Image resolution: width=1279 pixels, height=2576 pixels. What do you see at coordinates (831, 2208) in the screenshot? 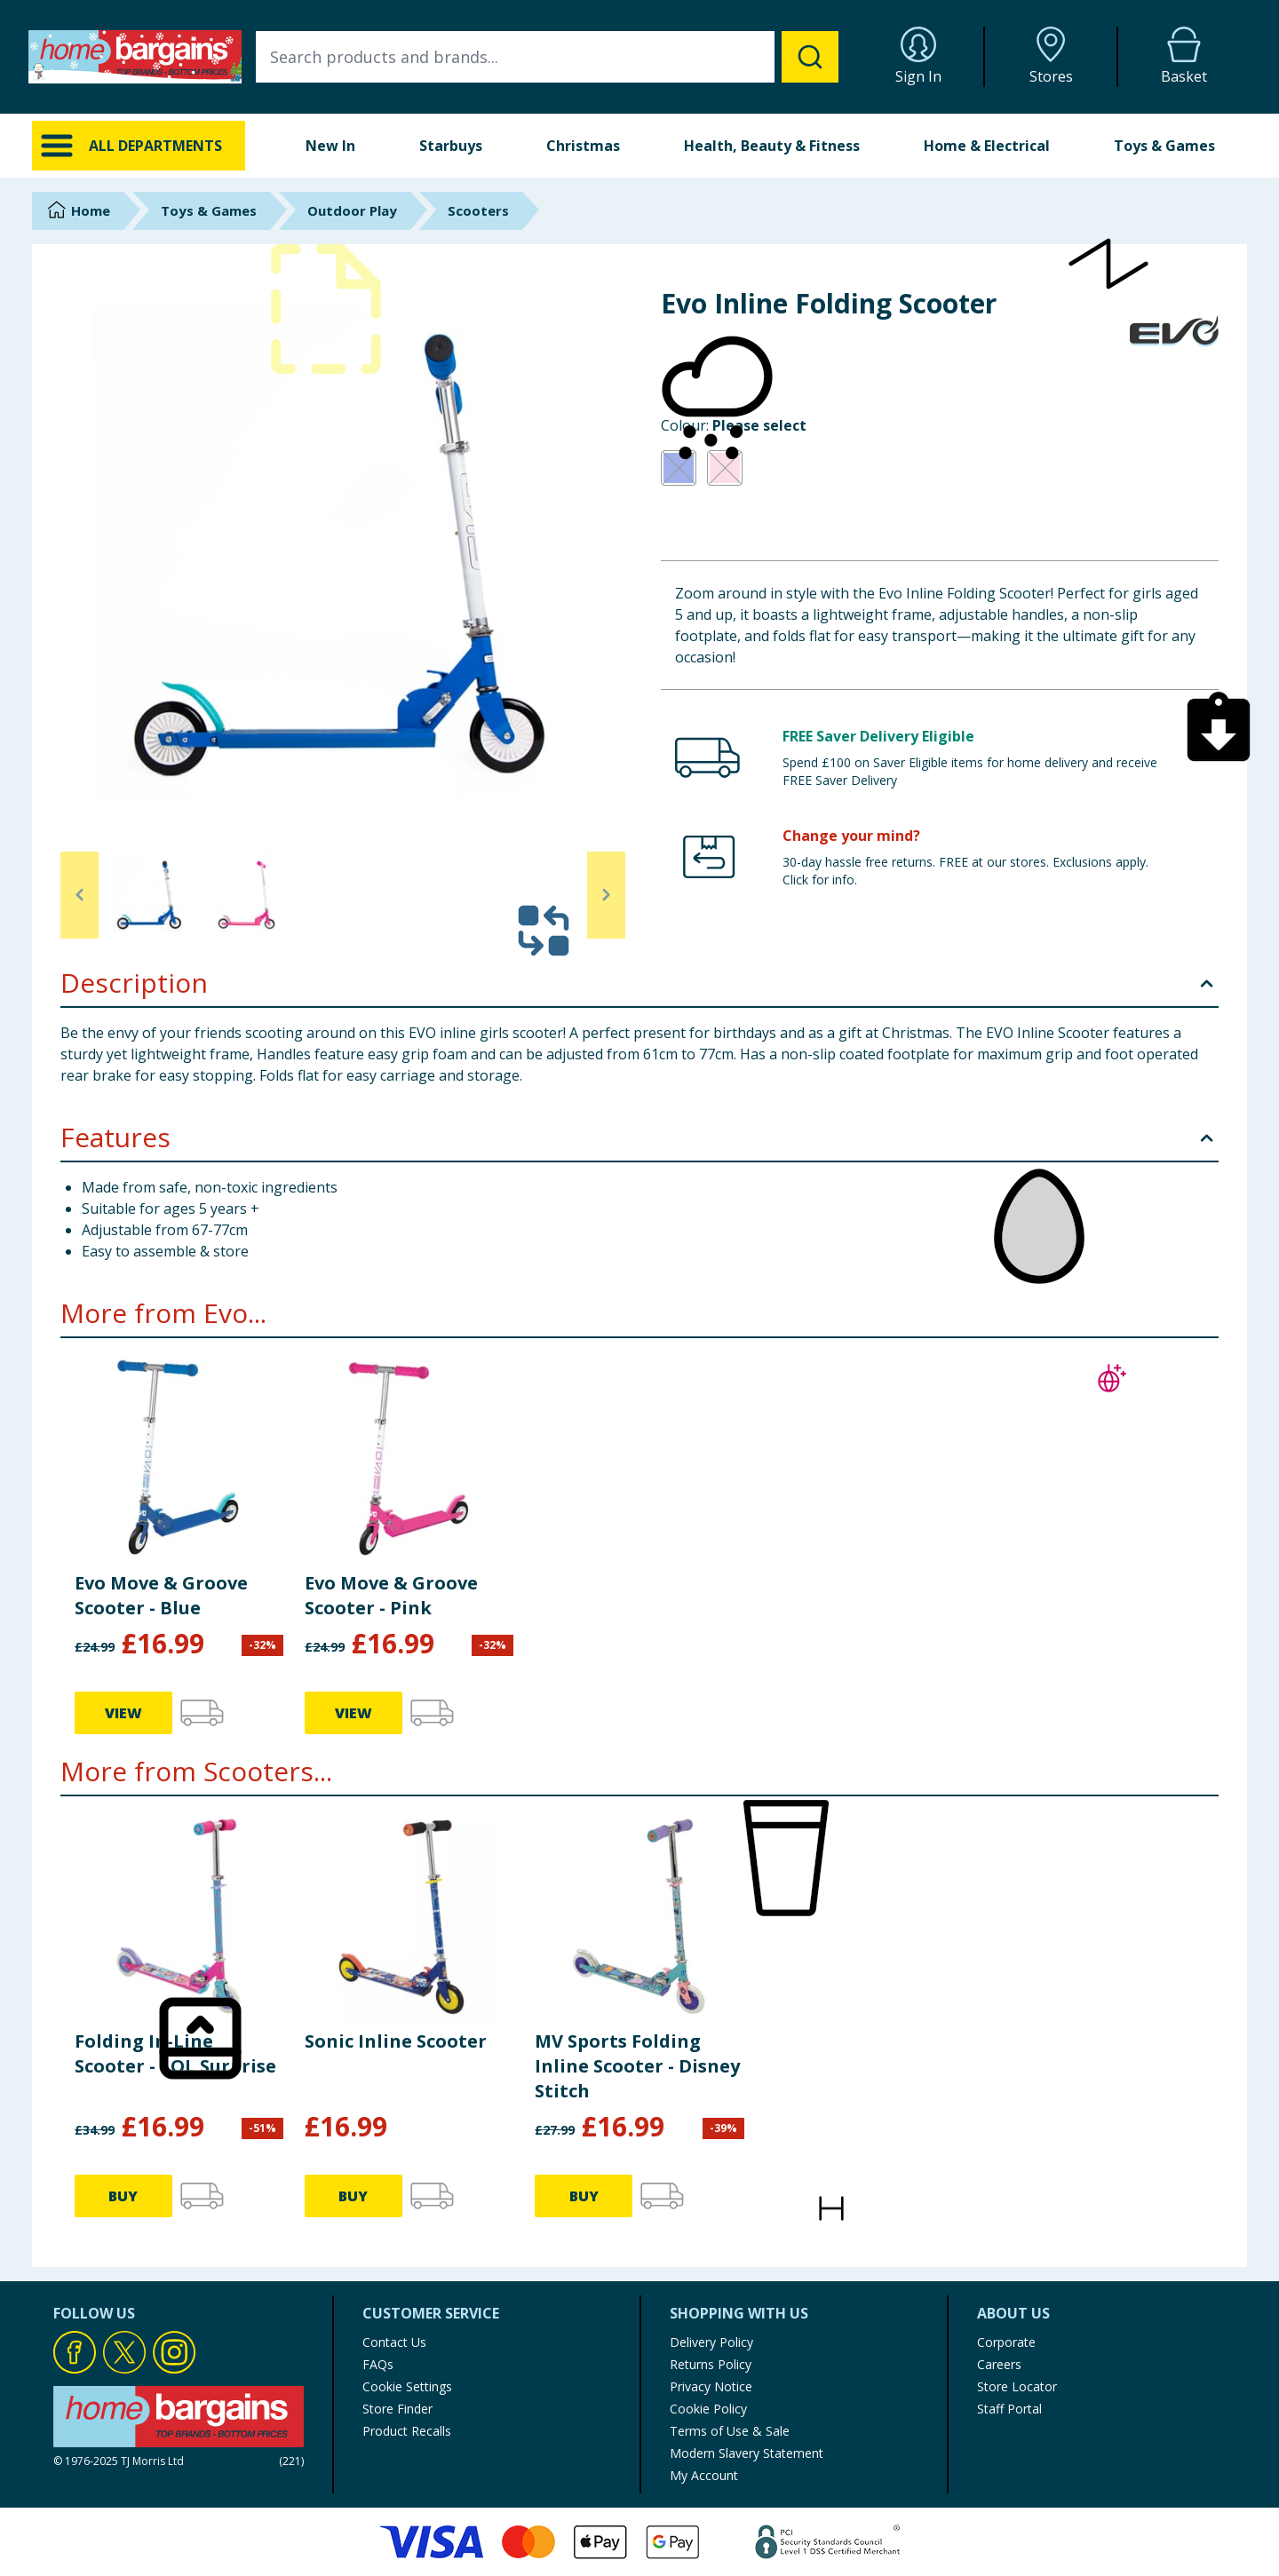
I see `apply heading text formatting` at bounding box center [831, 2208].